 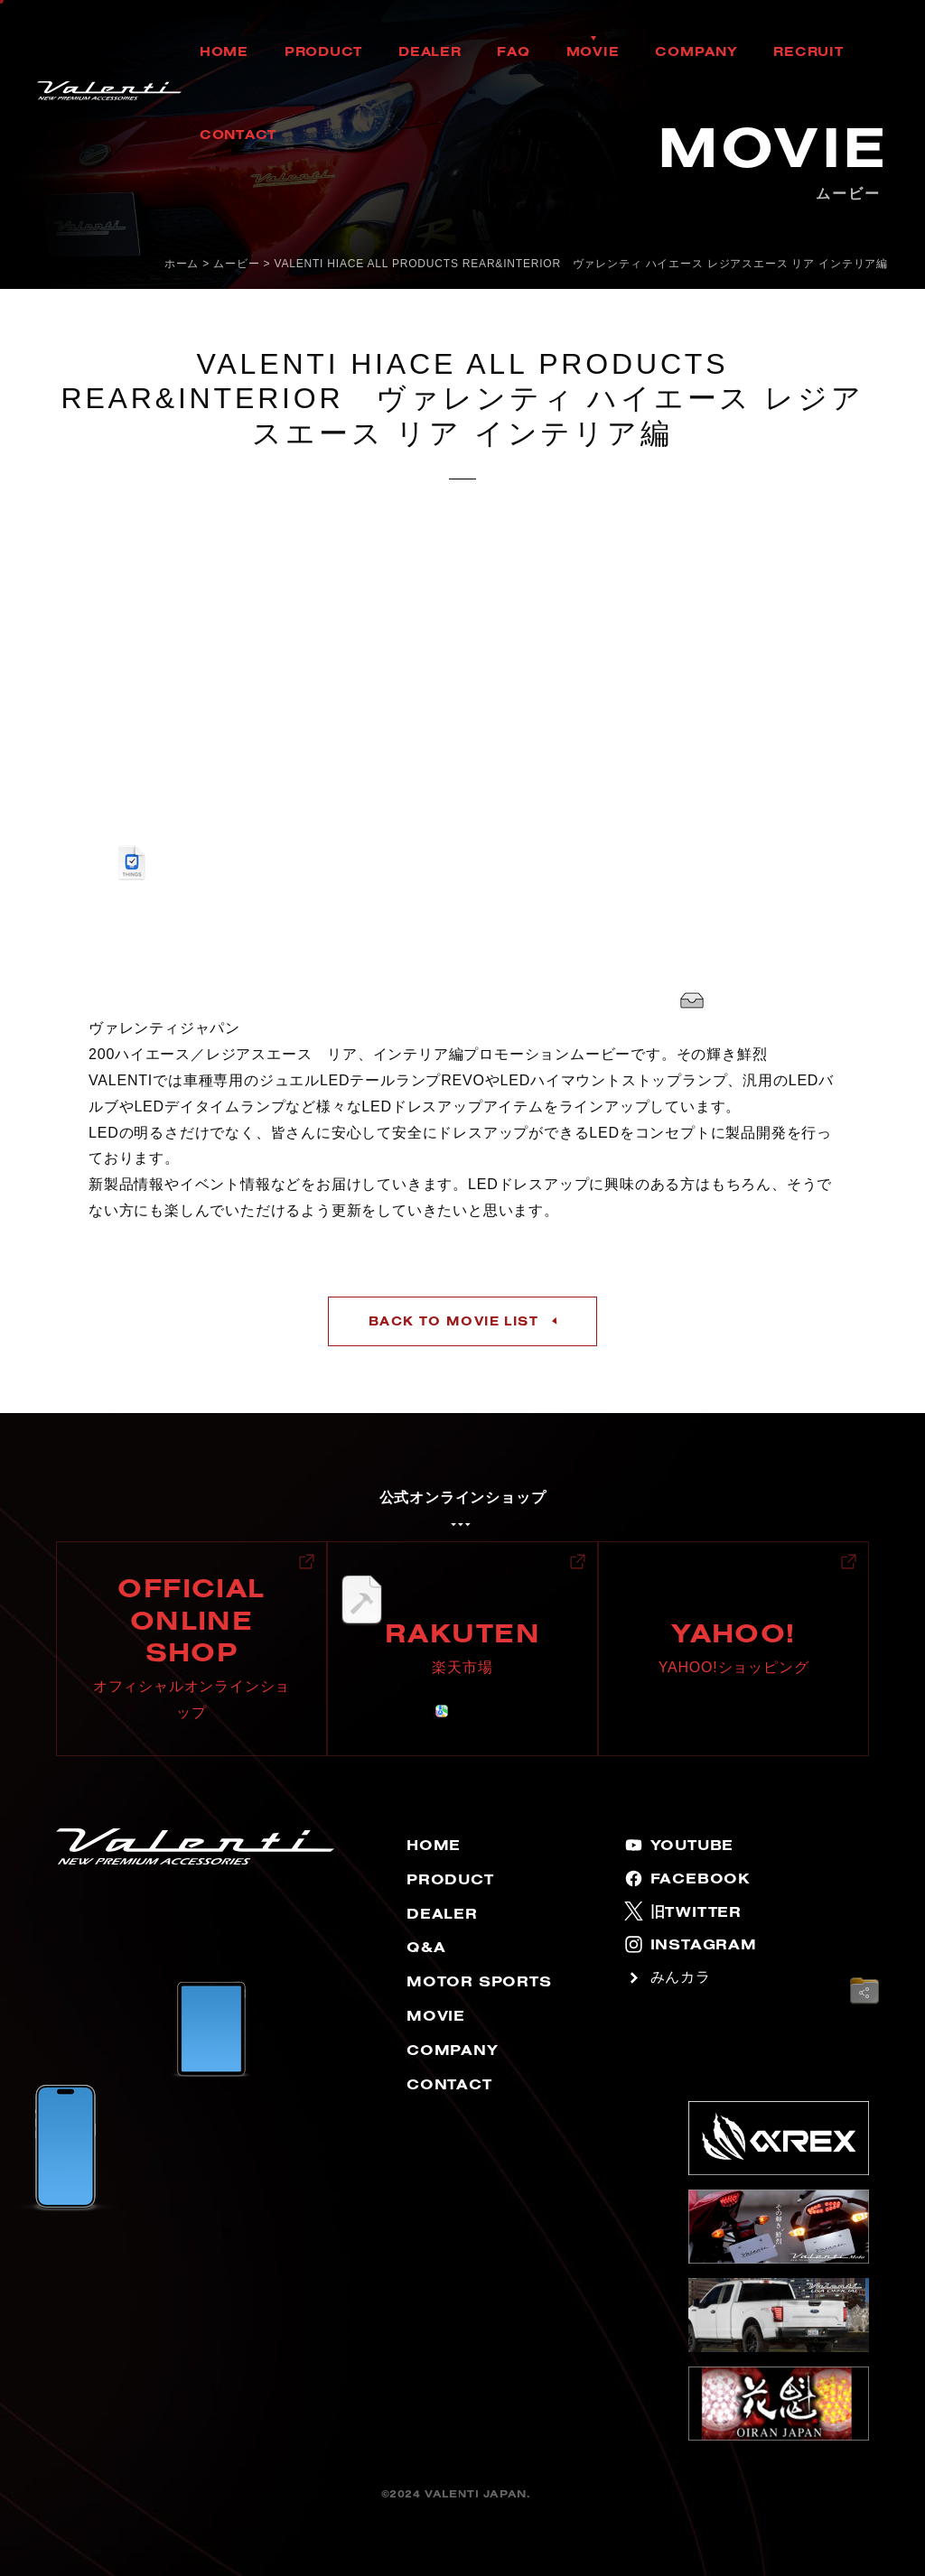 I want to click on open your public shared folder, so click(x=864, y=1990).